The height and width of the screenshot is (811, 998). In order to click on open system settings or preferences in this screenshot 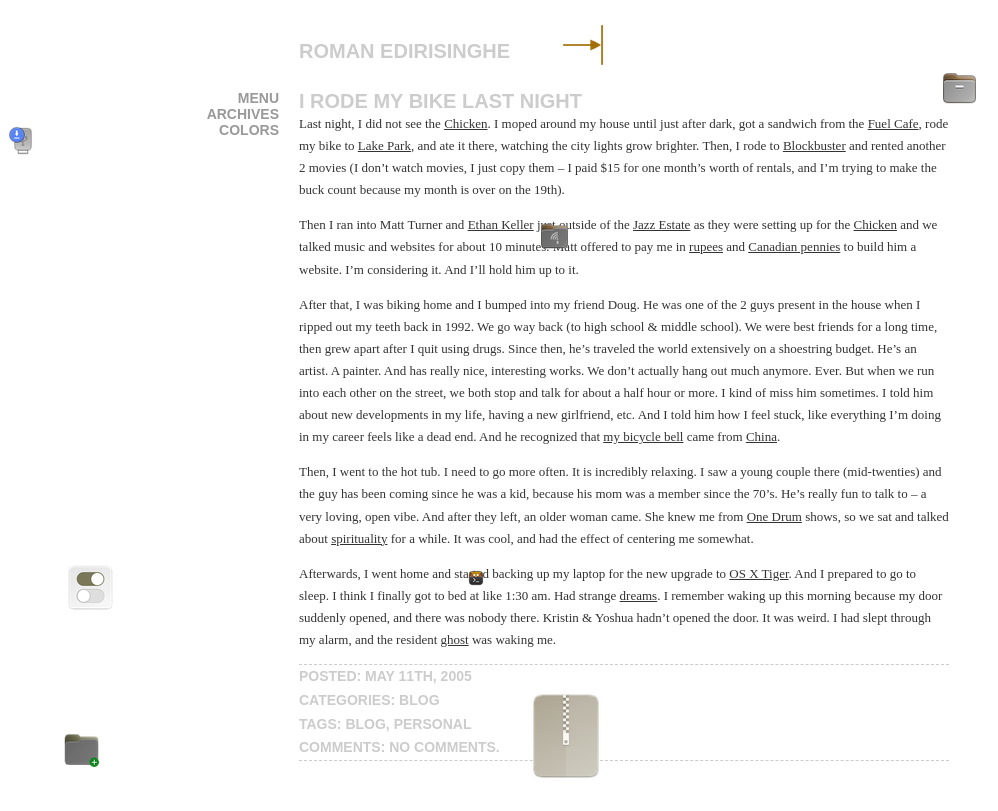, I will do `click(90, 587)`.